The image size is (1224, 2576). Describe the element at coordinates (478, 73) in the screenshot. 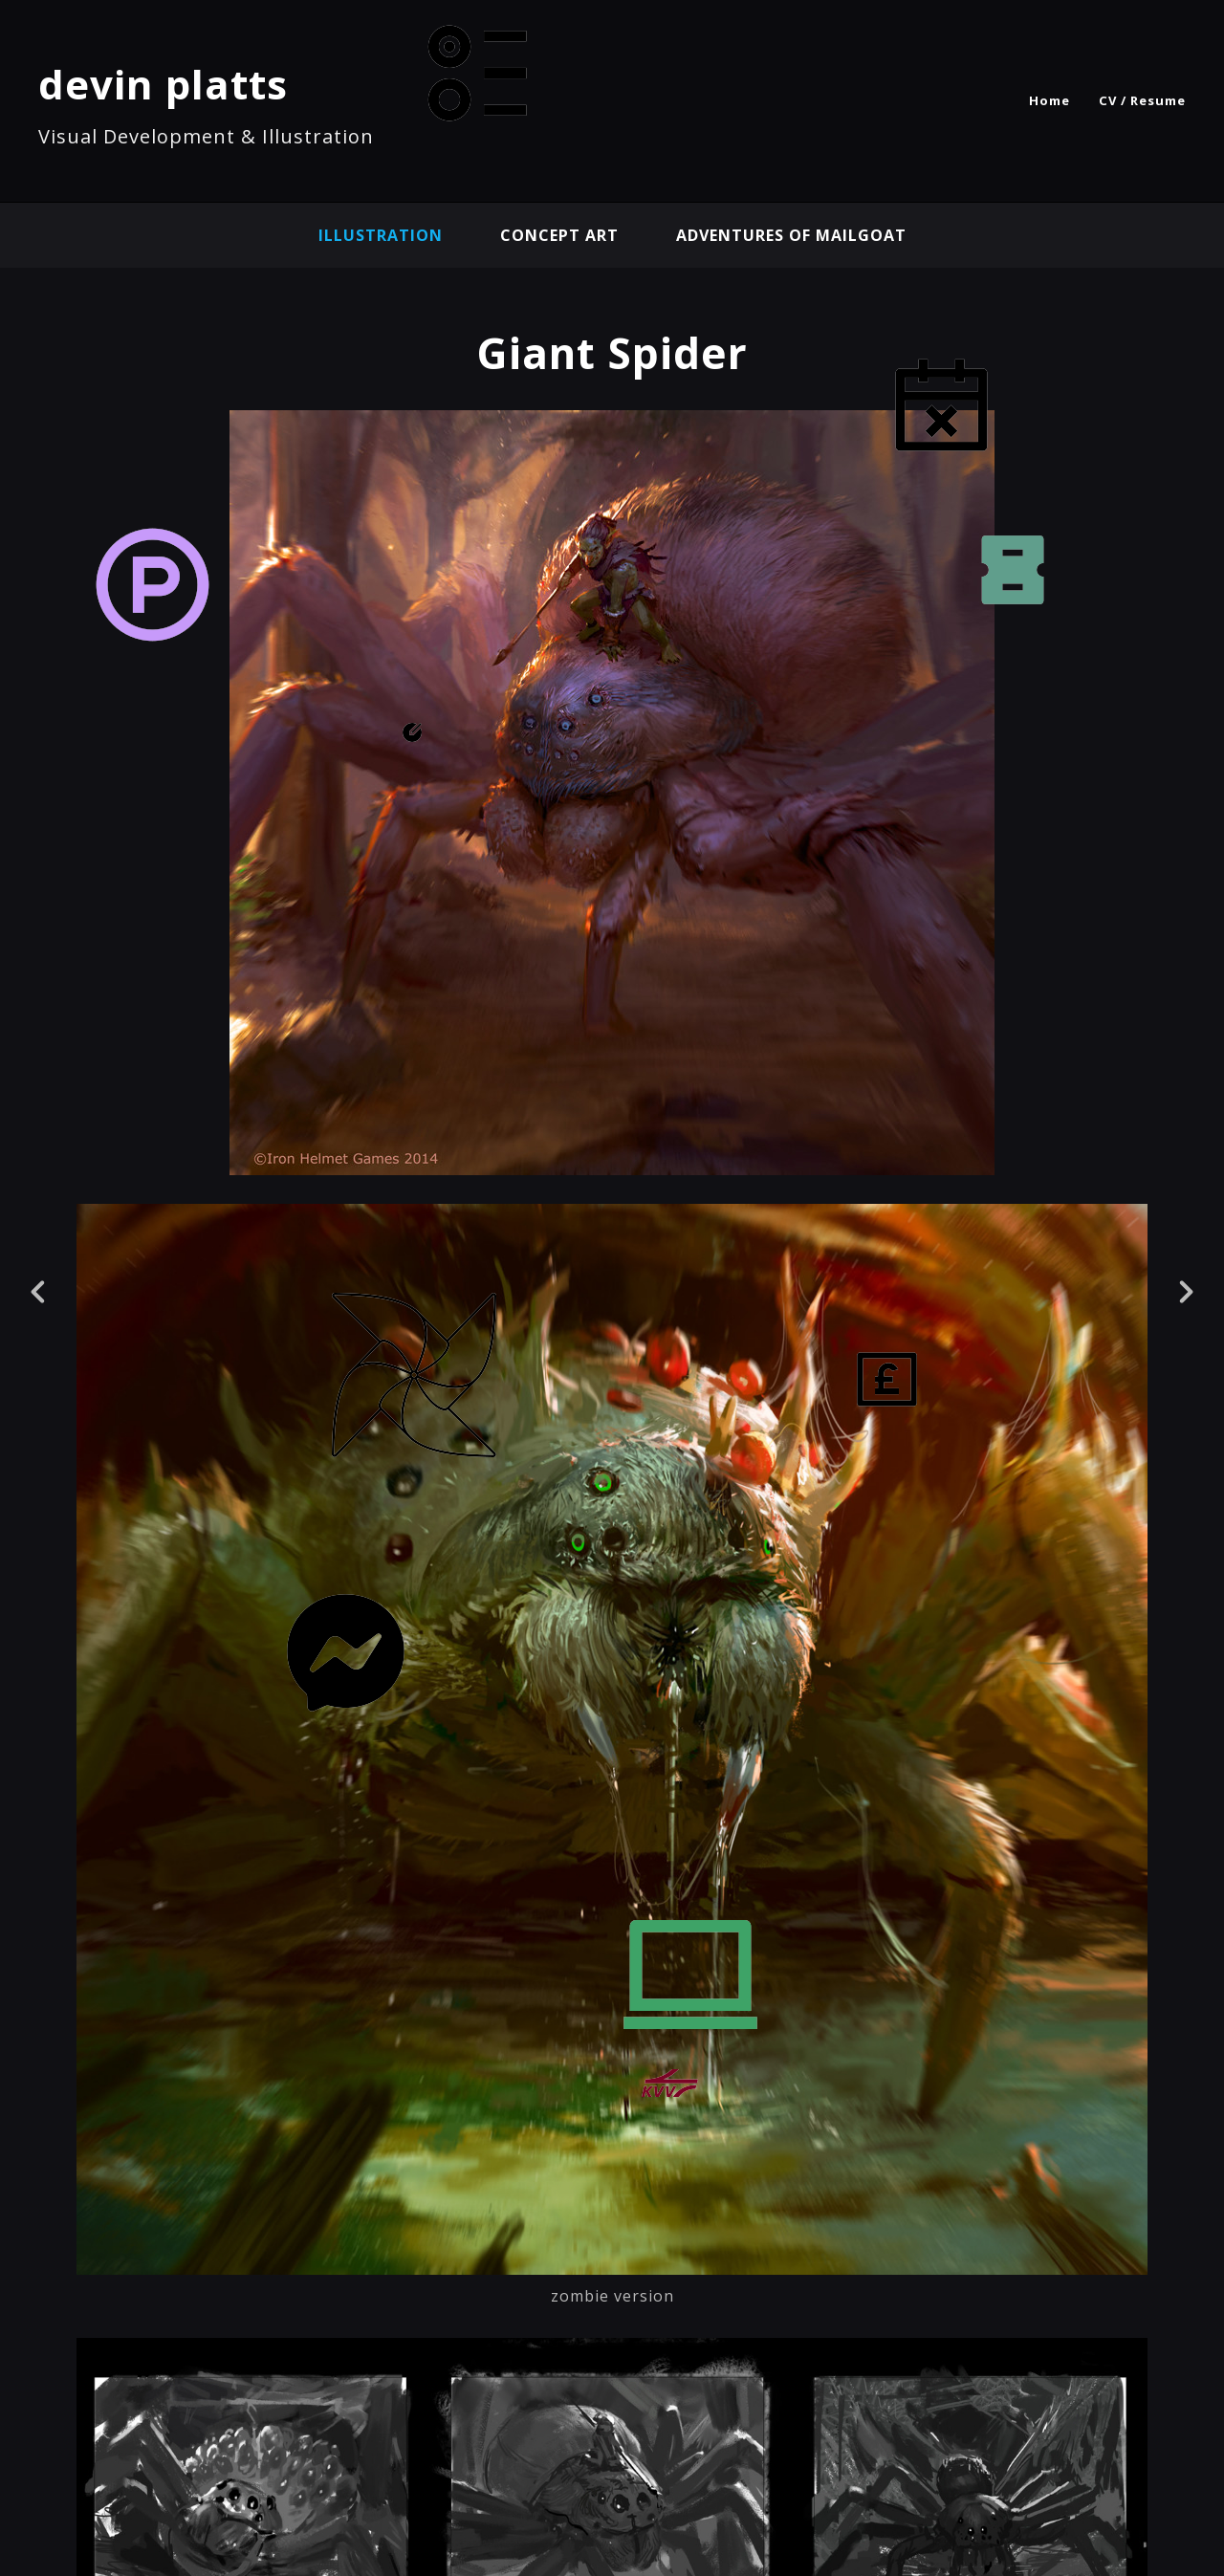

I see `select an option from a list` at that location.